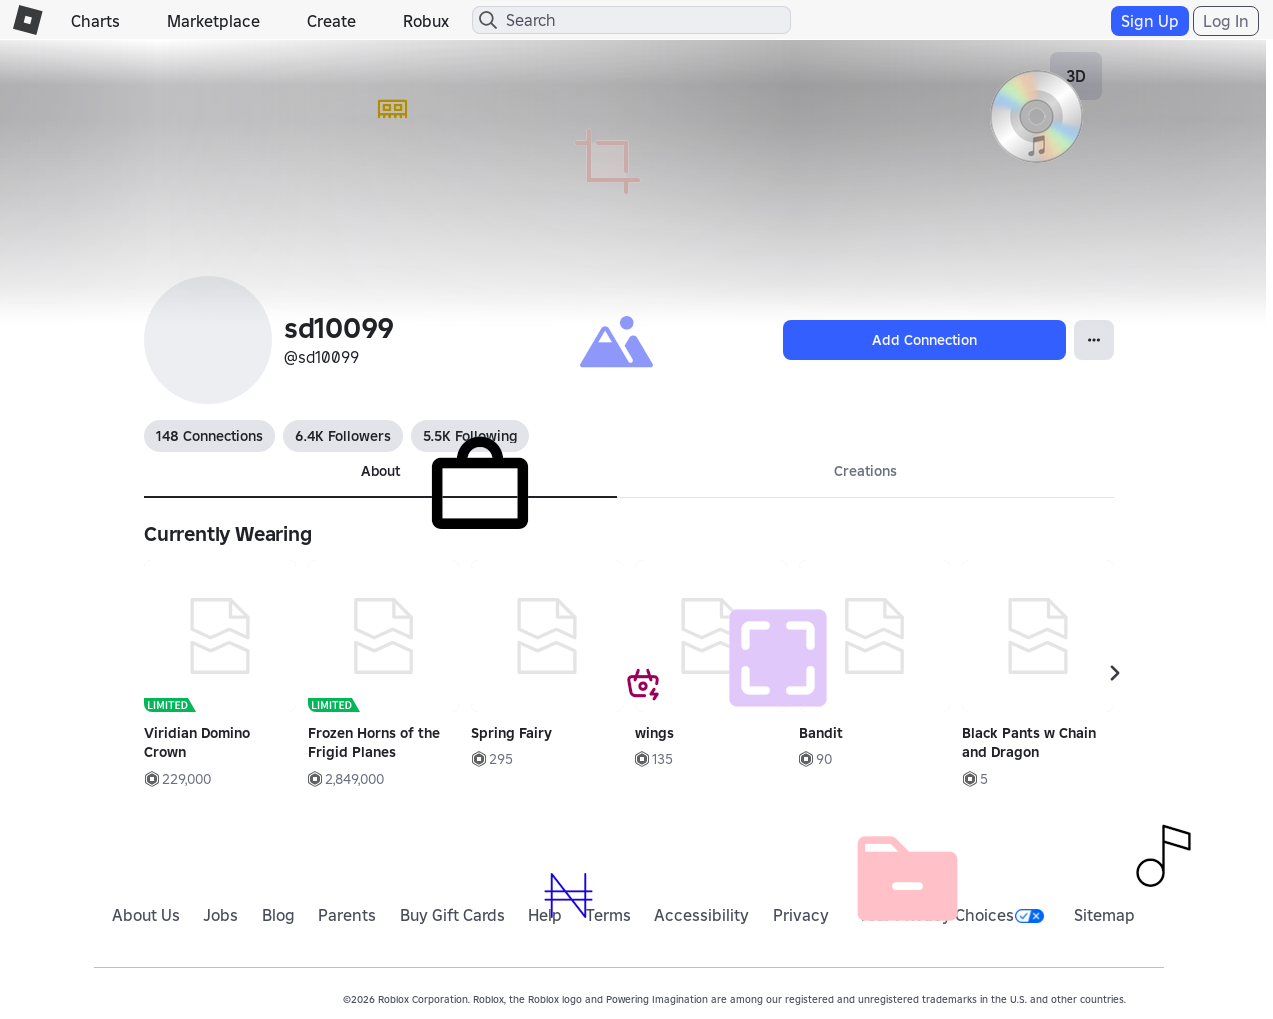  I want to click on view device memory or RAM usage, so click(392, 108).